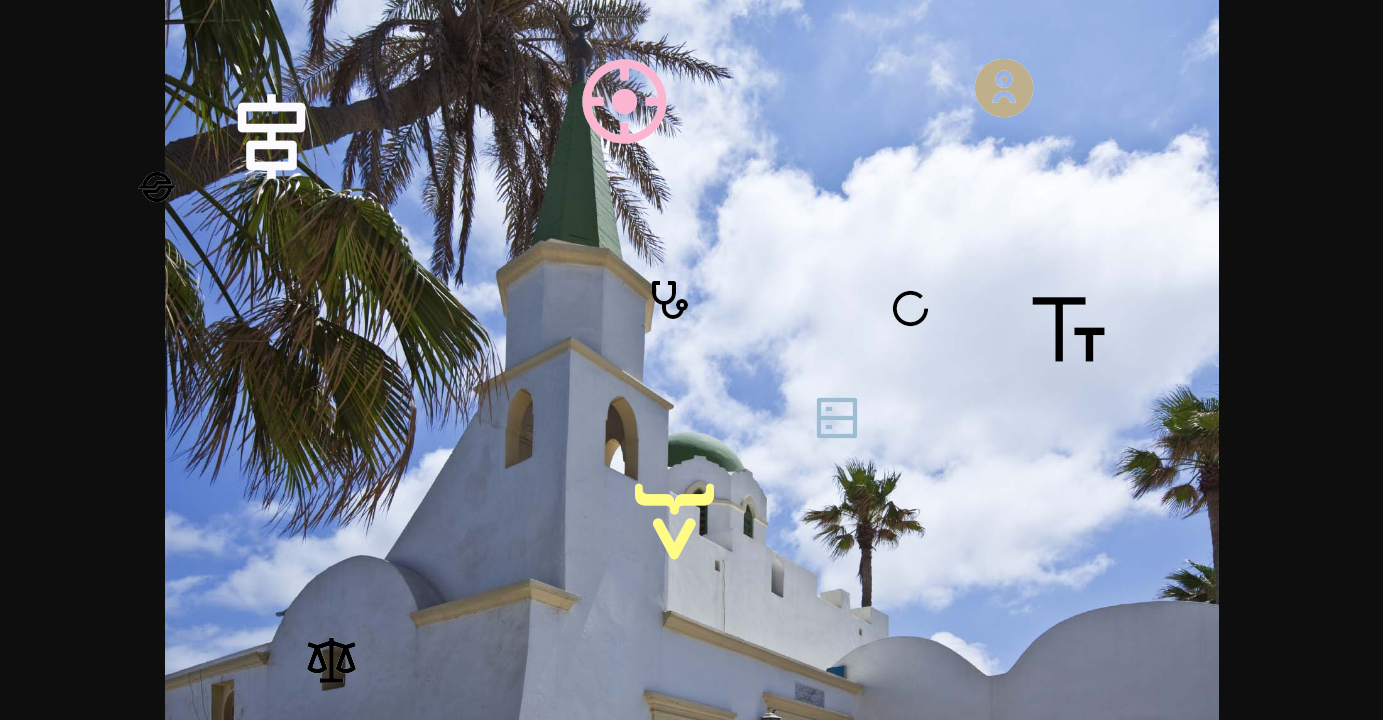  Describe the element at coordinates (331, 661) in the screenshot. I see `access legal or terms of service information` at that location.